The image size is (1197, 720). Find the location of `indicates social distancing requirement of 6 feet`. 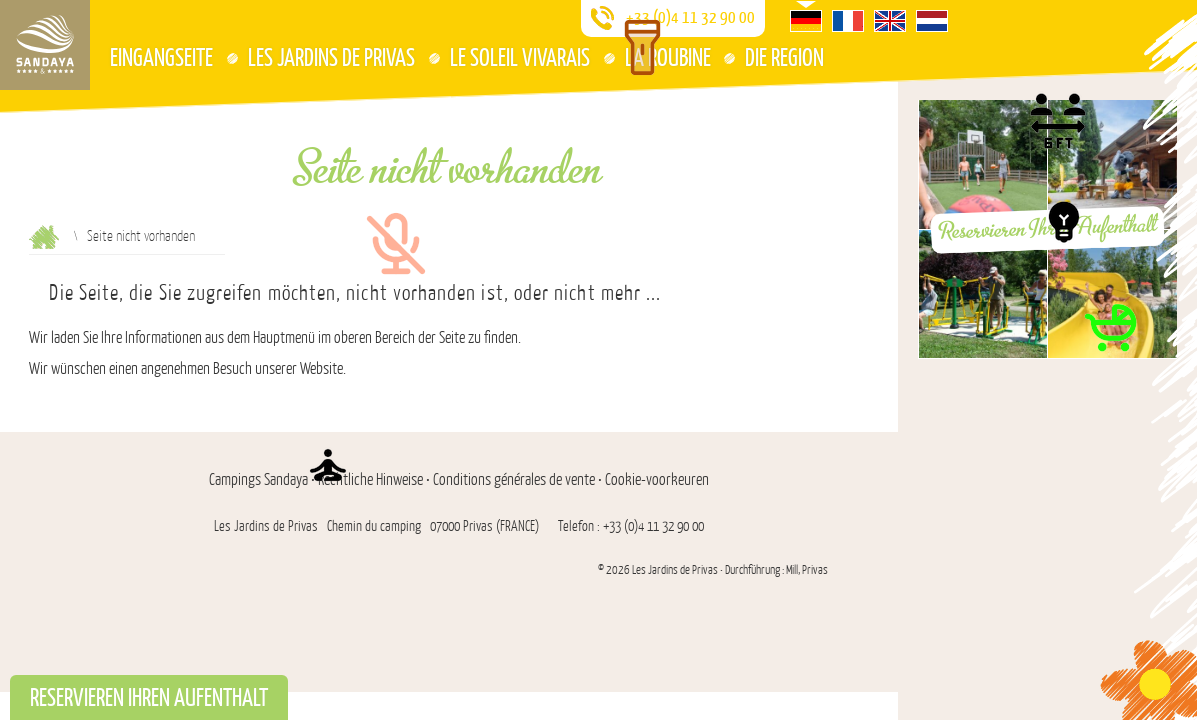

indicates social distancing requirement of 6 feet is located at coordinates (1058, 121).